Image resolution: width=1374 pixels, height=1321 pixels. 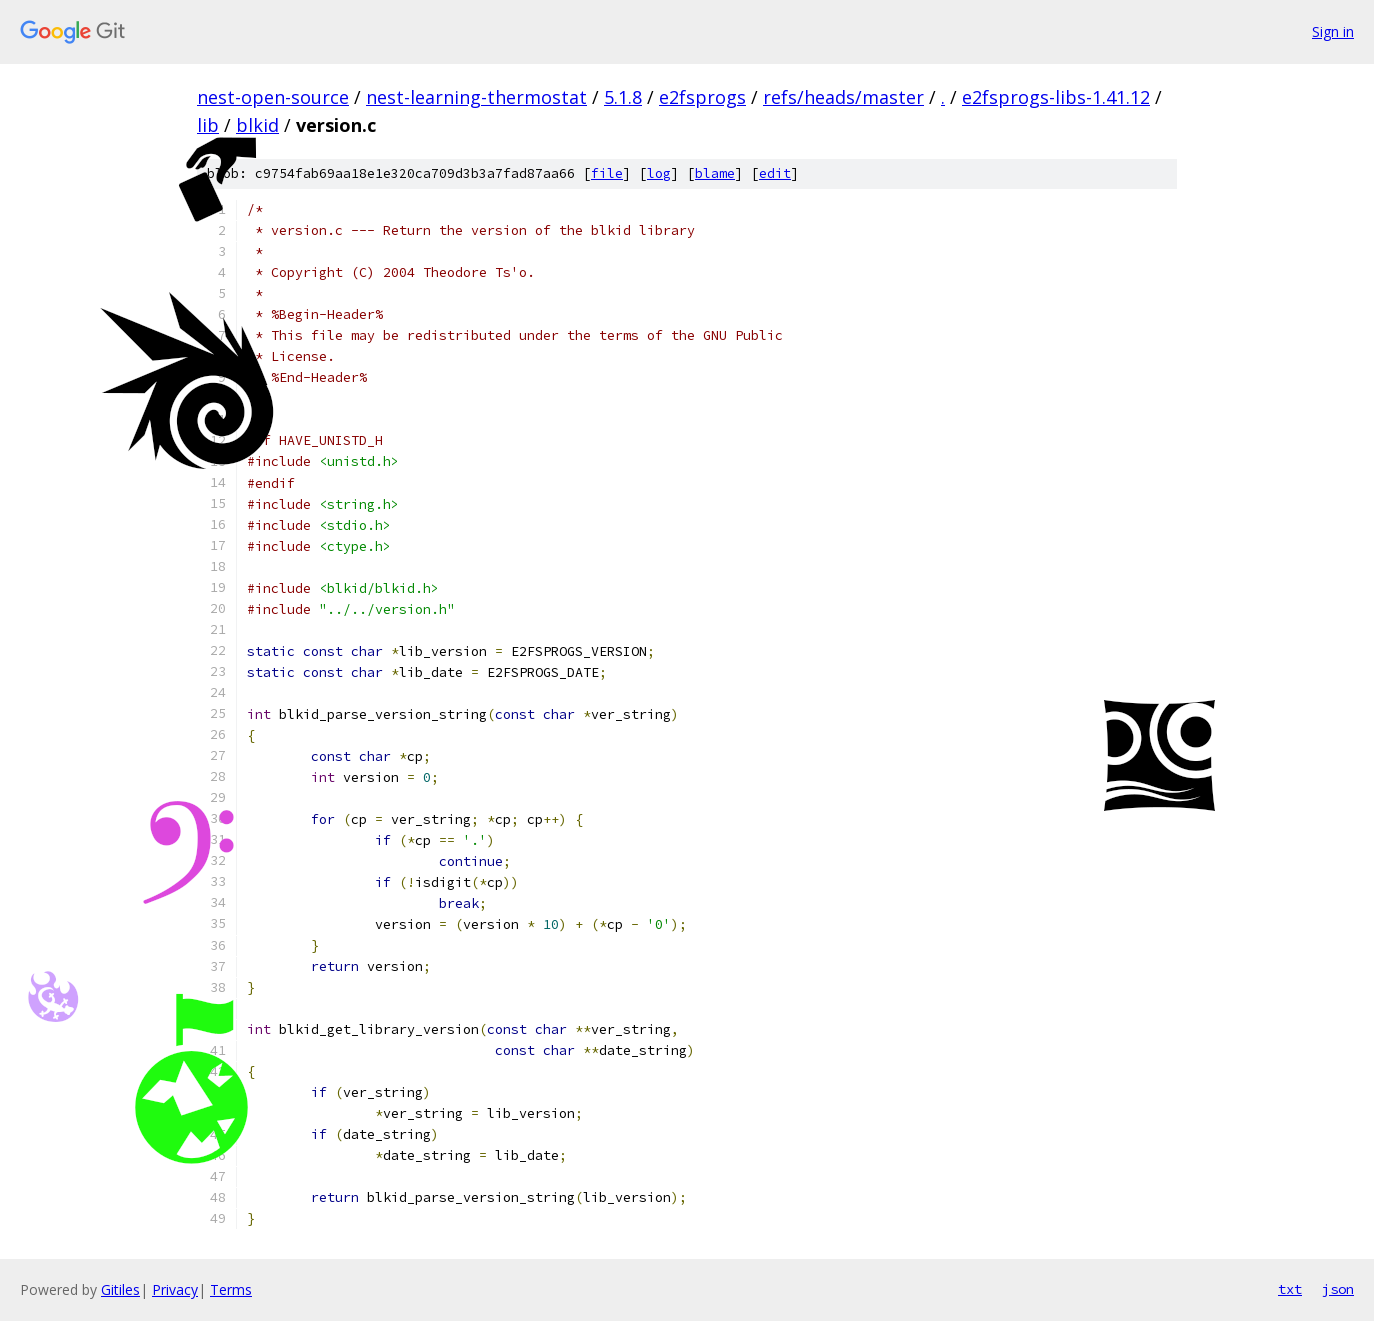 What do you see at coordinates (191, 1077) in the screenshot?
I see `conquer or claim a planet in a strategy game` at bounding box center [191, 1077].